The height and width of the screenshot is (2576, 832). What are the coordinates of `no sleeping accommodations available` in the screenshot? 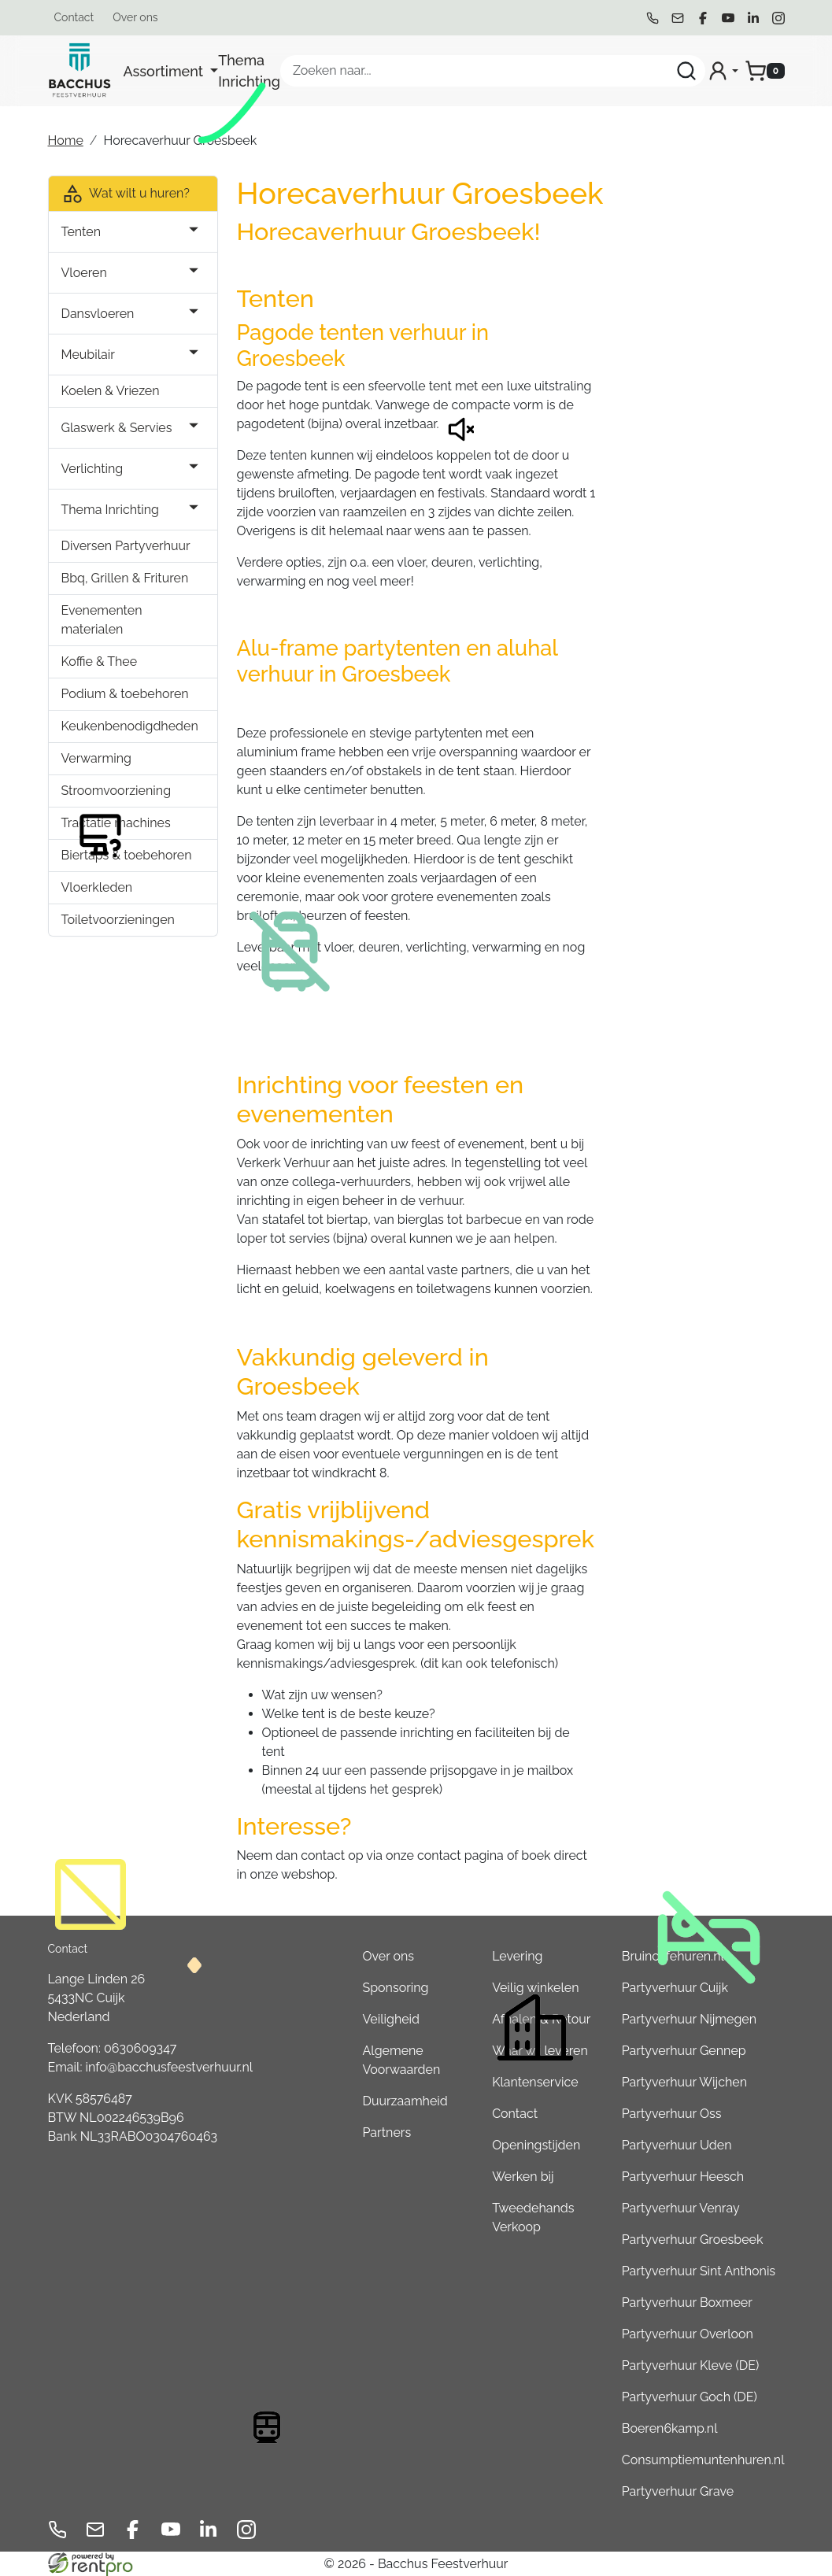 It's located at (708, 1937).